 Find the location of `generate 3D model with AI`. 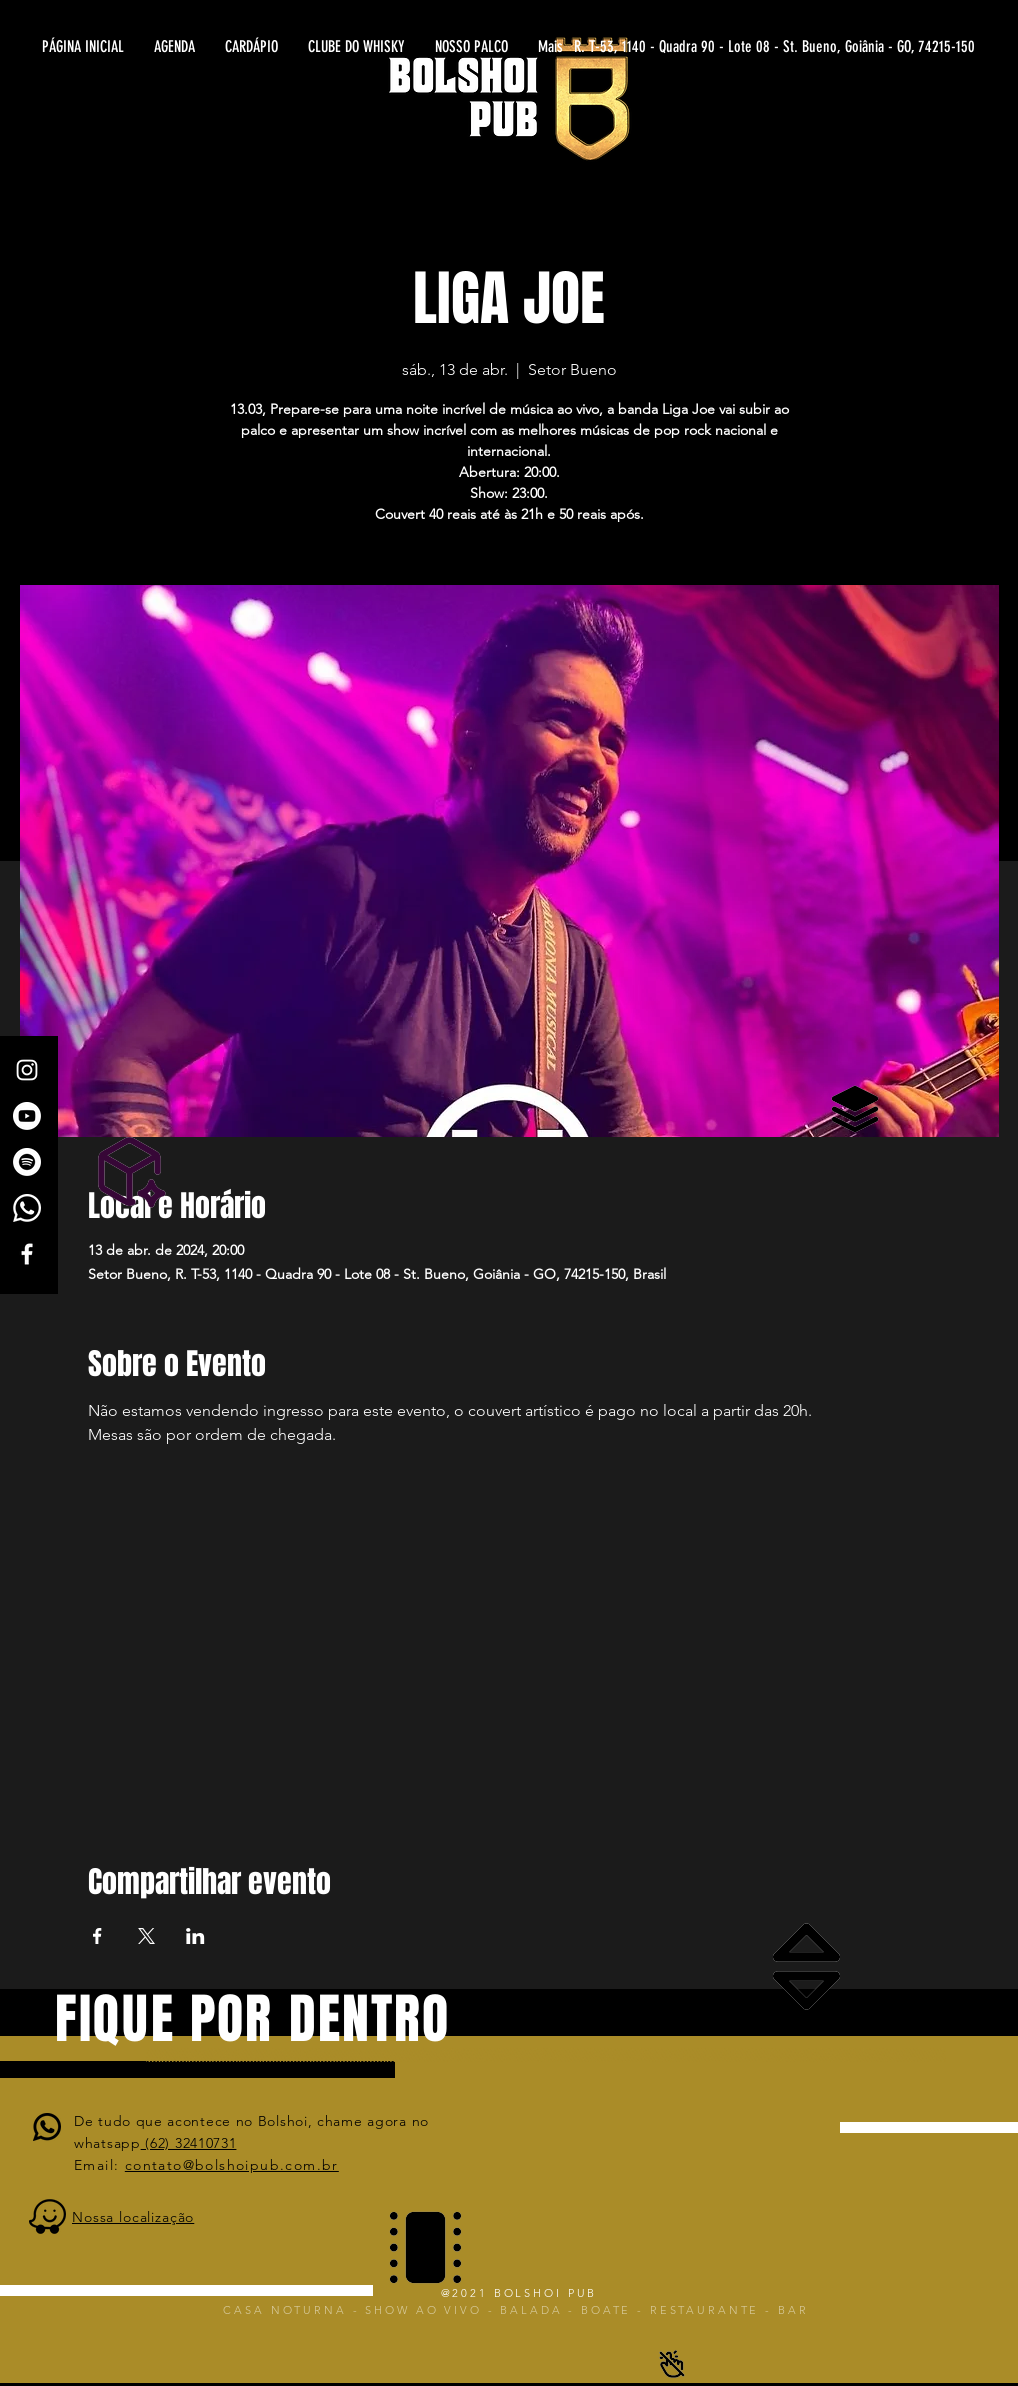

generate 3D model with AI is located at coordinates (129, 1171).